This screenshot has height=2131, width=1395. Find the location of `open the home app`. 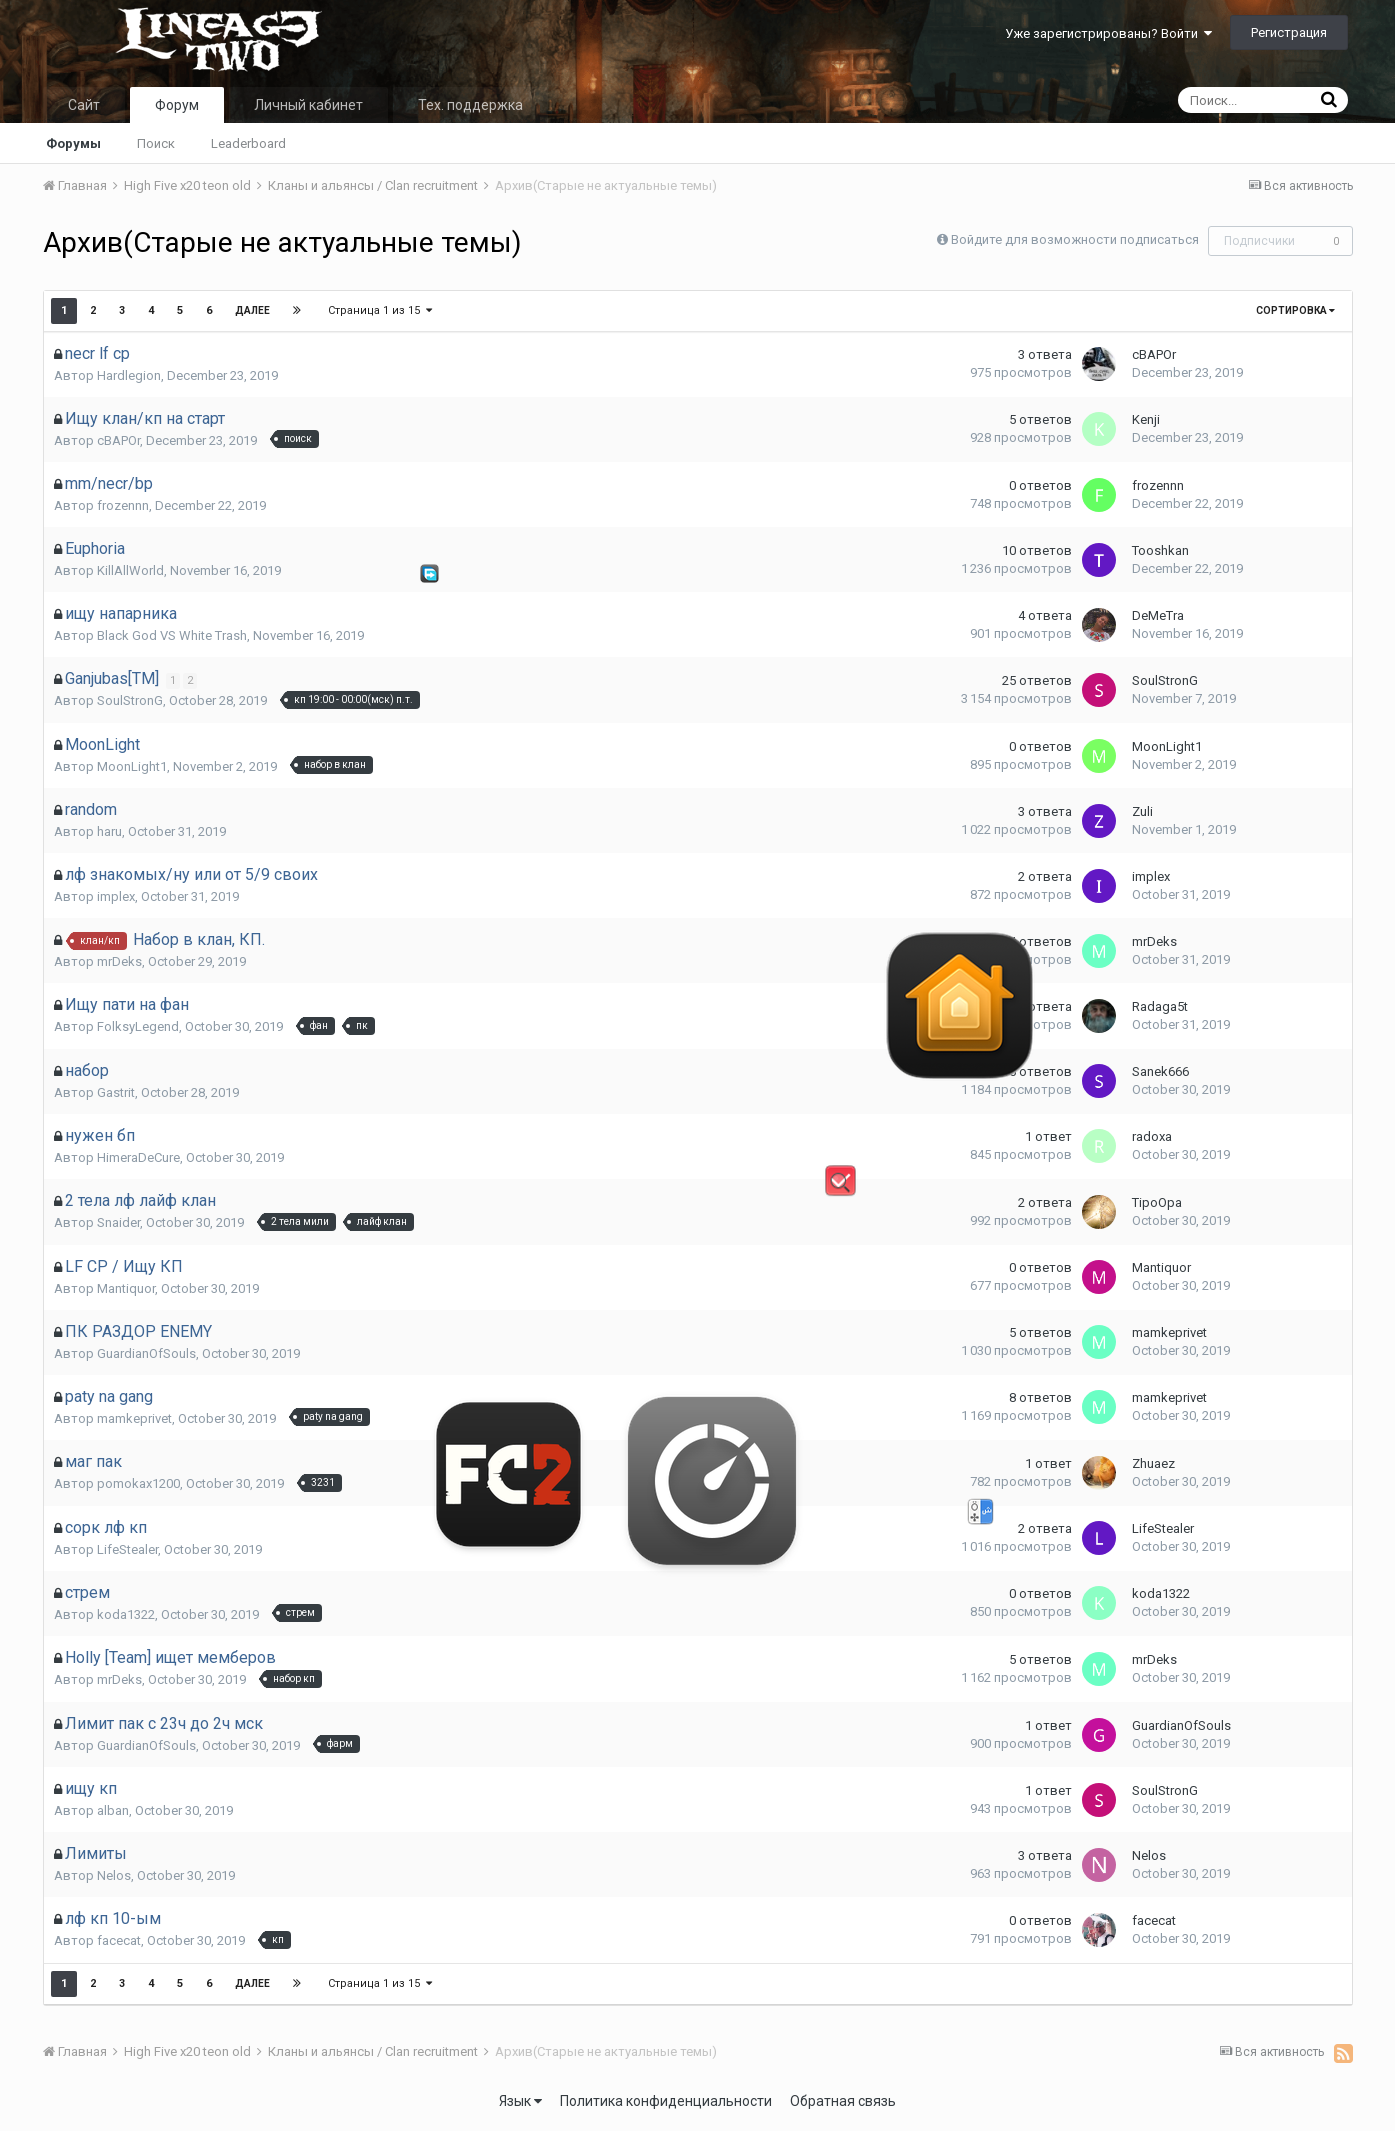

open the home app is located at coordinates (959, 1005).